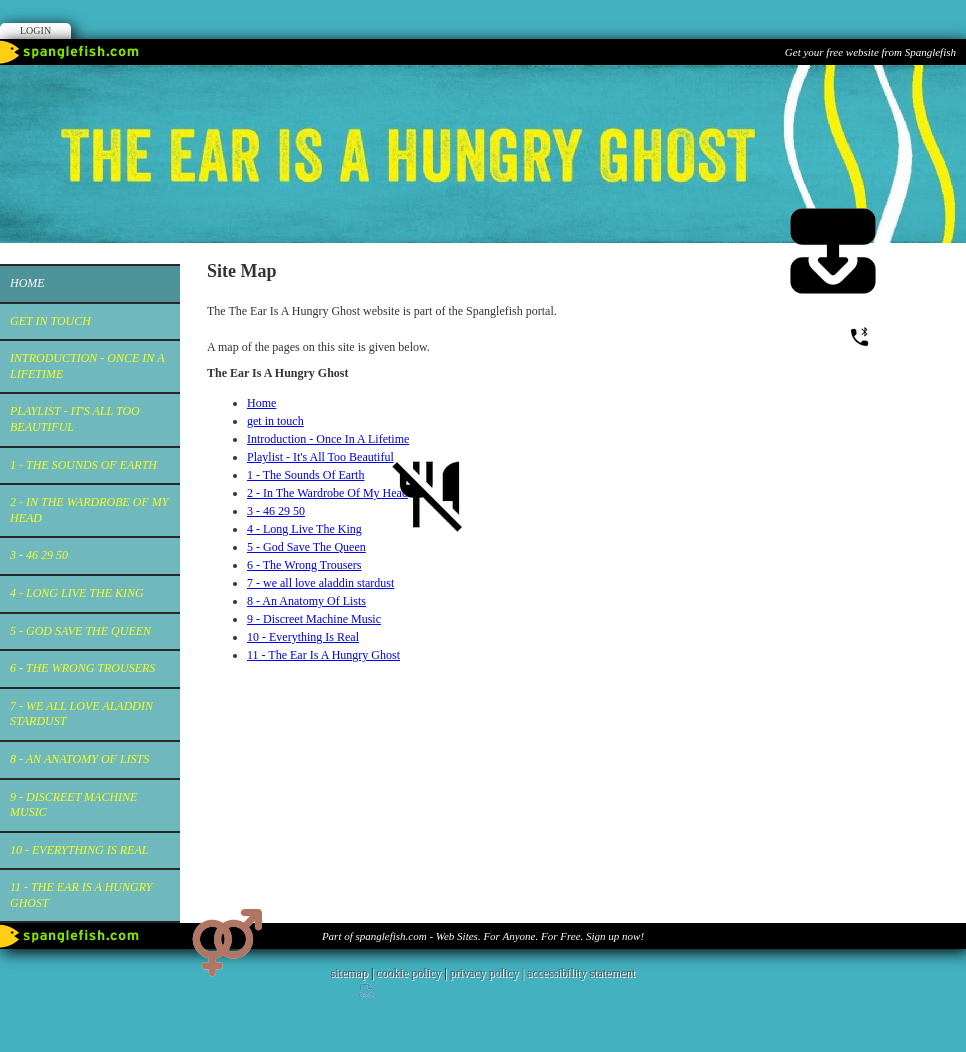 This screenshot has width=966, height=1052. What do you see at coordinates (859, 337) in the screenshot?
I see `phone call connected via bluetooth speaker` at bounding box center [859, 337].